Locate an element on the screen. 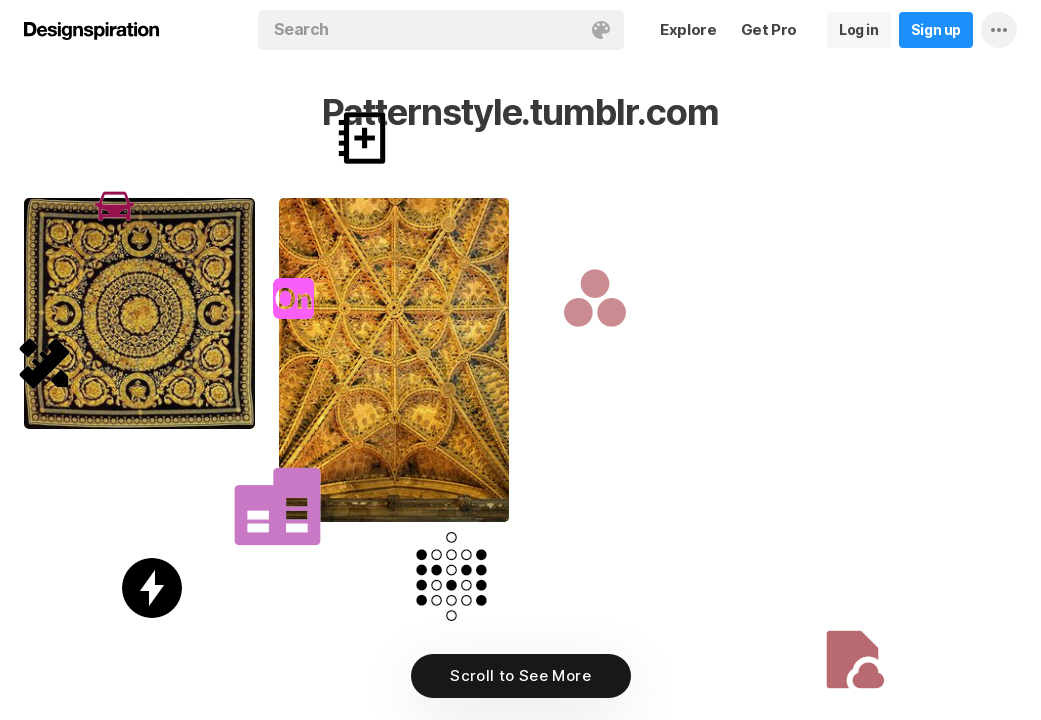 The height and width of the screenshot is (720, 1041). select car or driving mode for navigation is located at coordinates (114, 204).